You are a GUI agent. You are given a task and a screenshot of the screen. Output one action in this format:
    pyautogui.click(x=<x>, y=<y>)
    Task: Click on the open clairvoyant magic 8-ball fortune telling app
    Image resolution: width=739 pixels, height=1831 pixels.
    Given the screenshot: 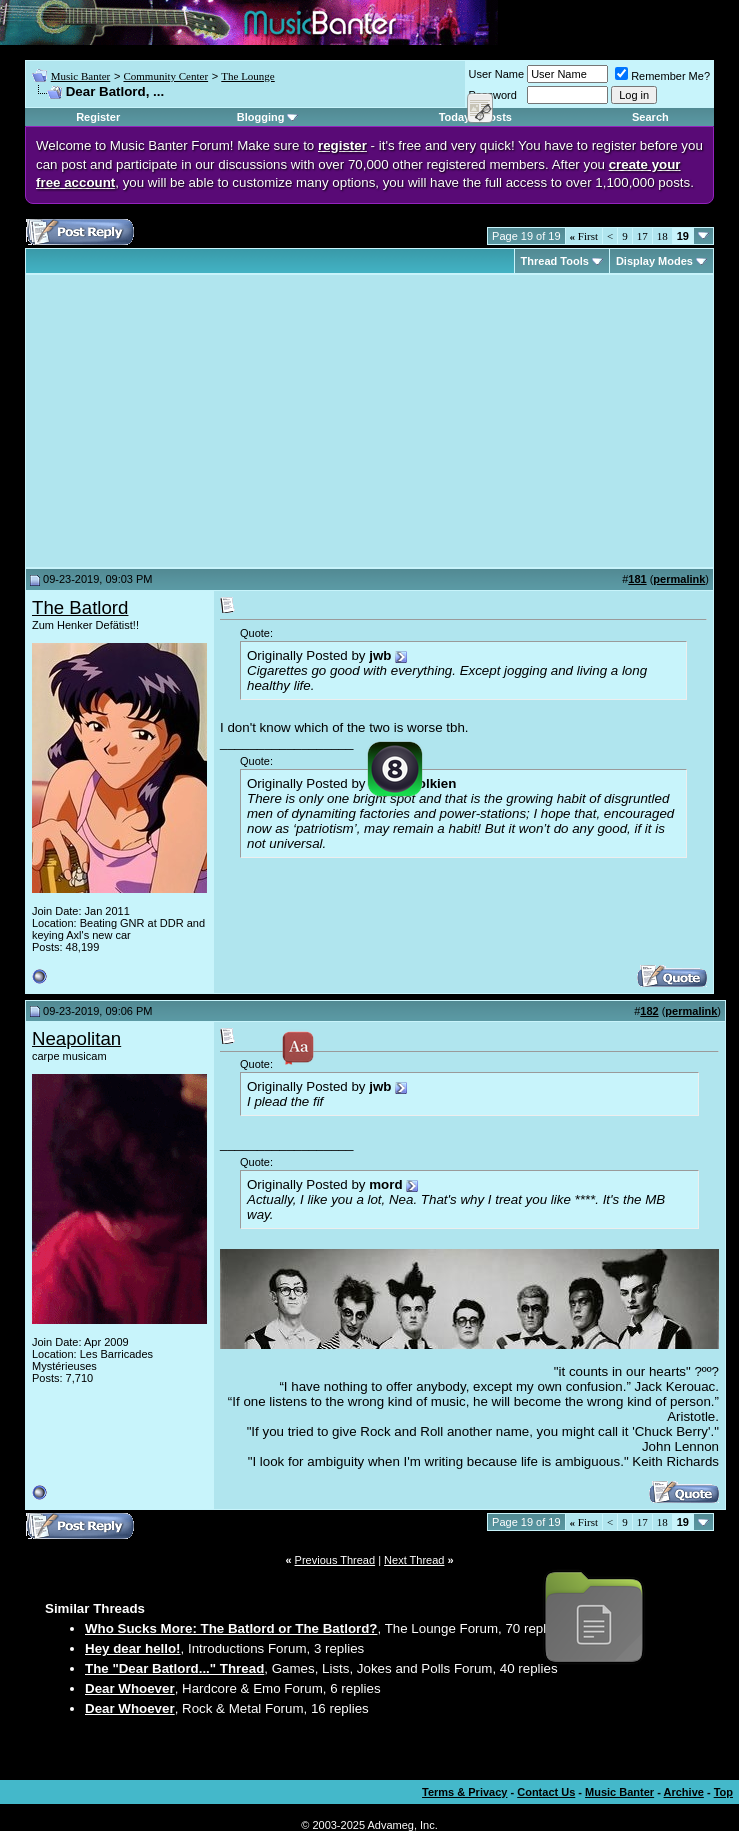 What is the action you would take?
    pyautogui.click(x=395, y=769)
    